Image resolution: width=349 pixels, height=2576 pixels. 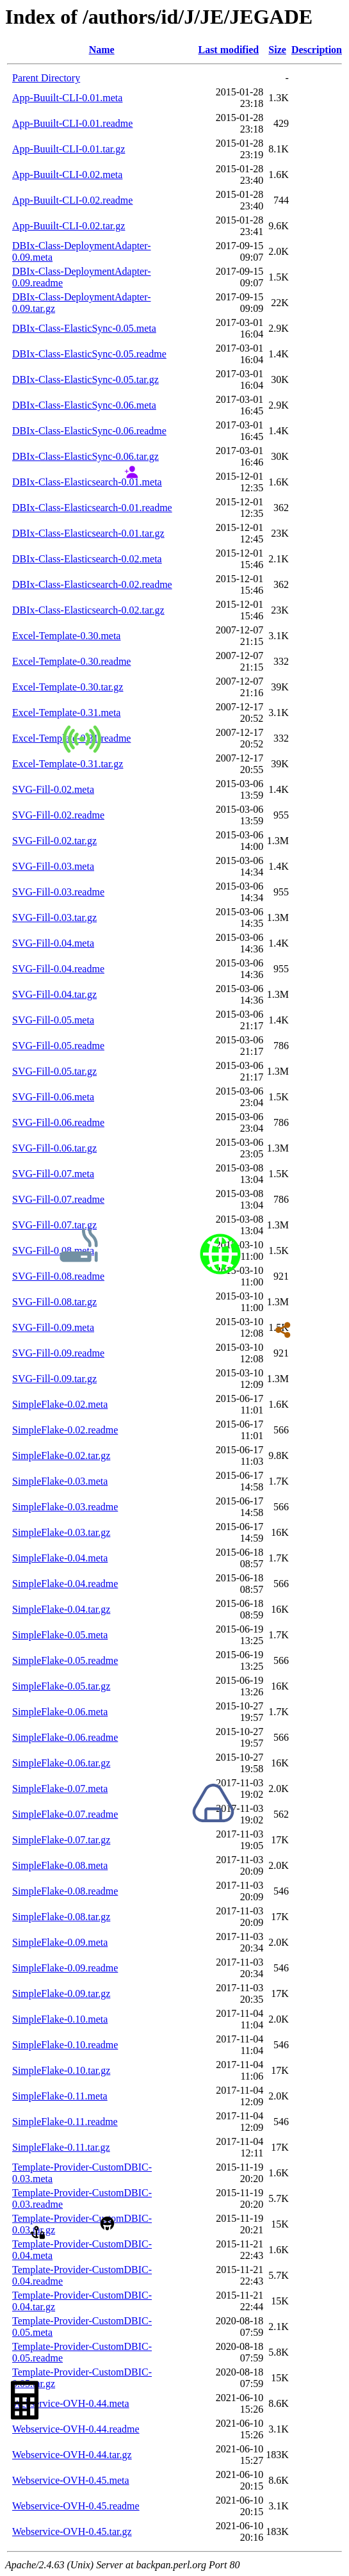 I want to click on access website or browse the web, so click(x=220, y=1254).